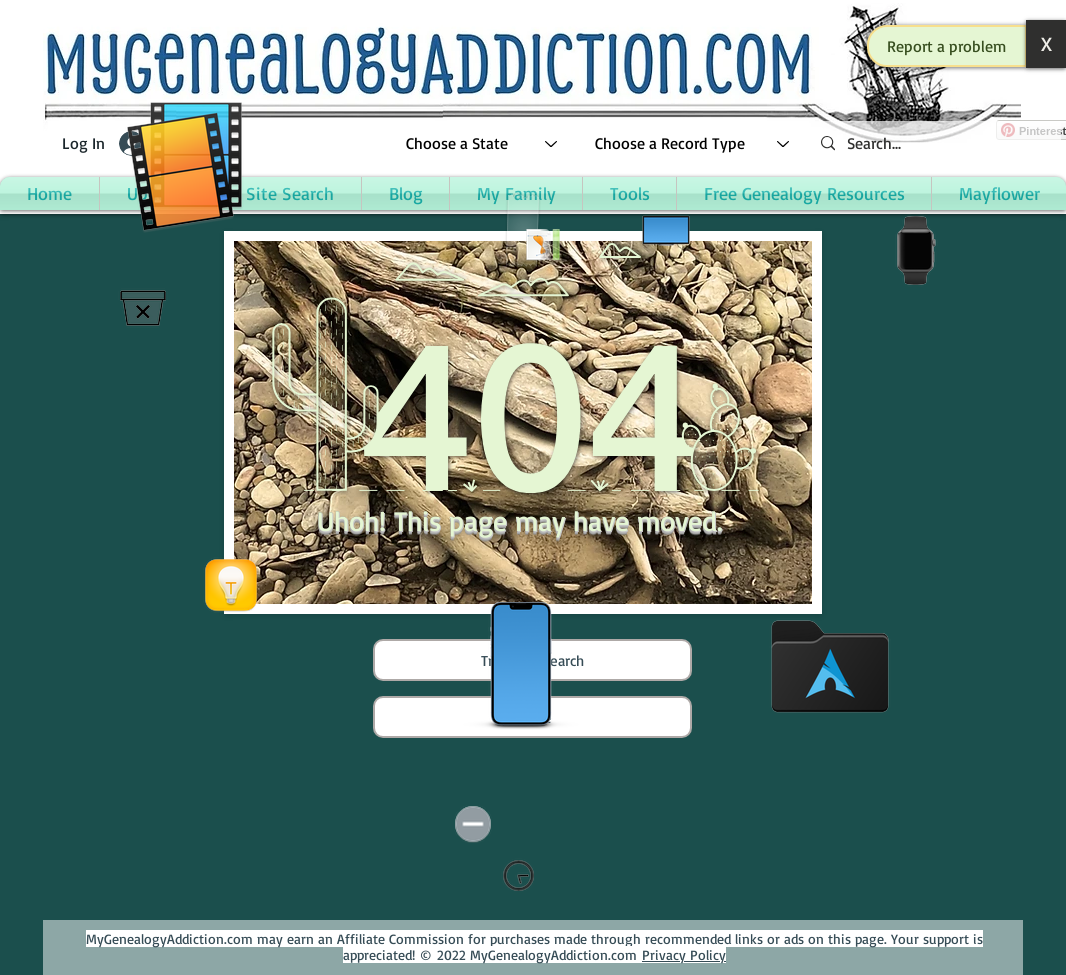 The height and width of the screenshot is (975, 1066). I want to click on open the Tips app for helpful hints and tutorials, so click(231, 585).